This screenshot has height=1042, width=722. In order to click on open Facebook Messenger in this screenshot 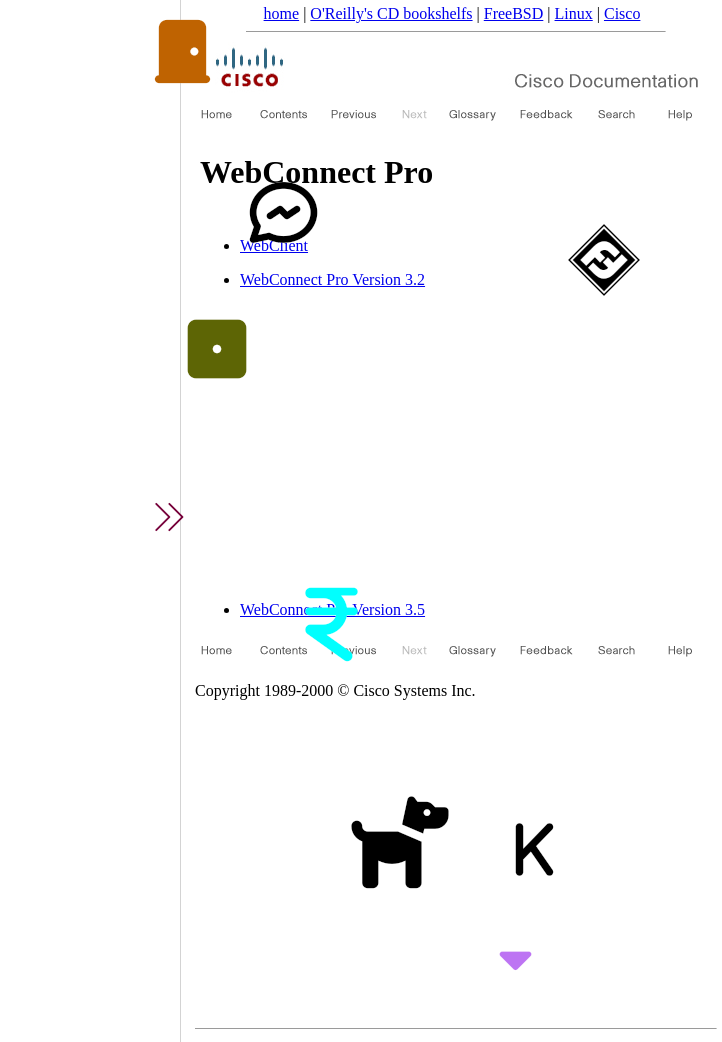, I will do `click(283, 212)`.